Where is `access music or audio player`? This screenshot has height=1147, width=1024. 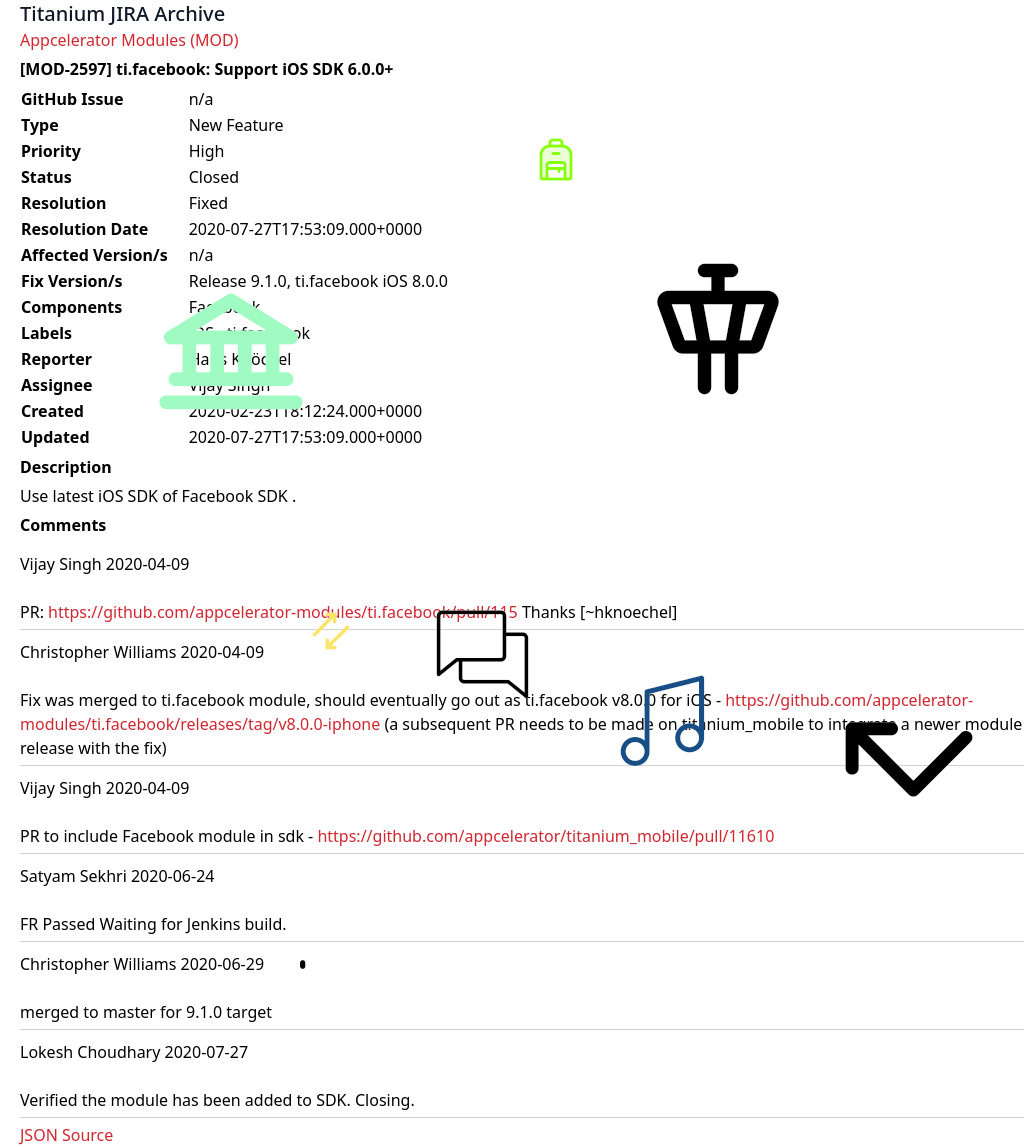
access music or audio player is located at coordinates (667, 722).